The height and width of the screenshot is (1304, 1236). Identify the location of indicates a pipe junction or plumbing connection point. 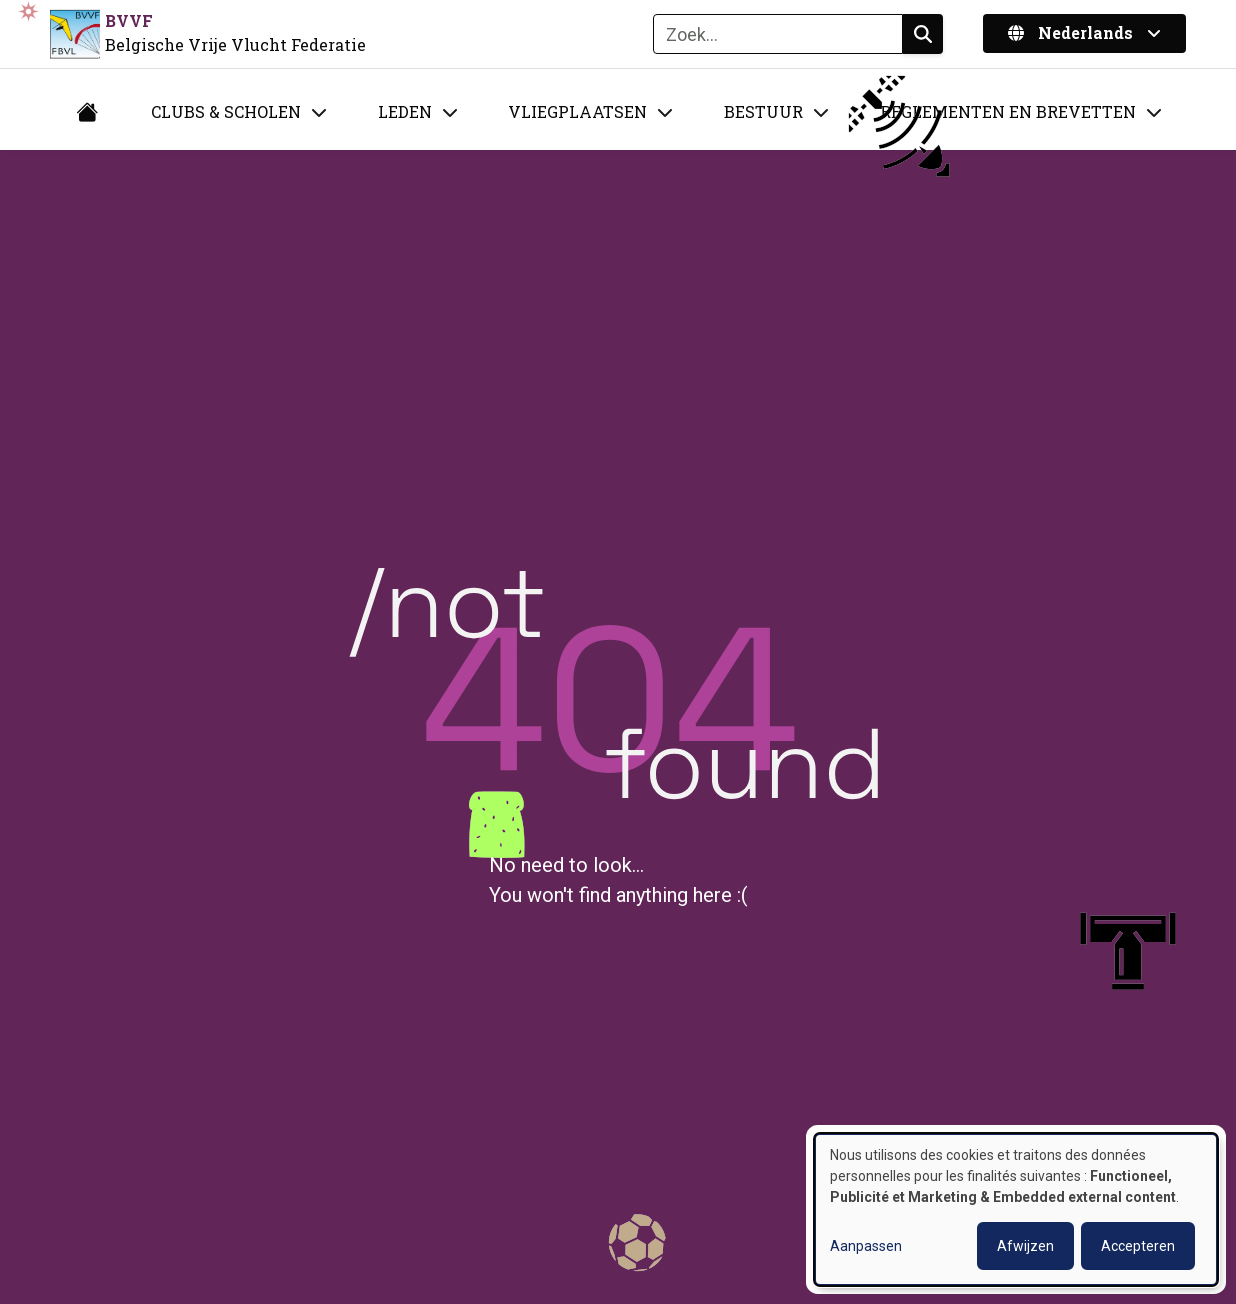
(1128, 942).